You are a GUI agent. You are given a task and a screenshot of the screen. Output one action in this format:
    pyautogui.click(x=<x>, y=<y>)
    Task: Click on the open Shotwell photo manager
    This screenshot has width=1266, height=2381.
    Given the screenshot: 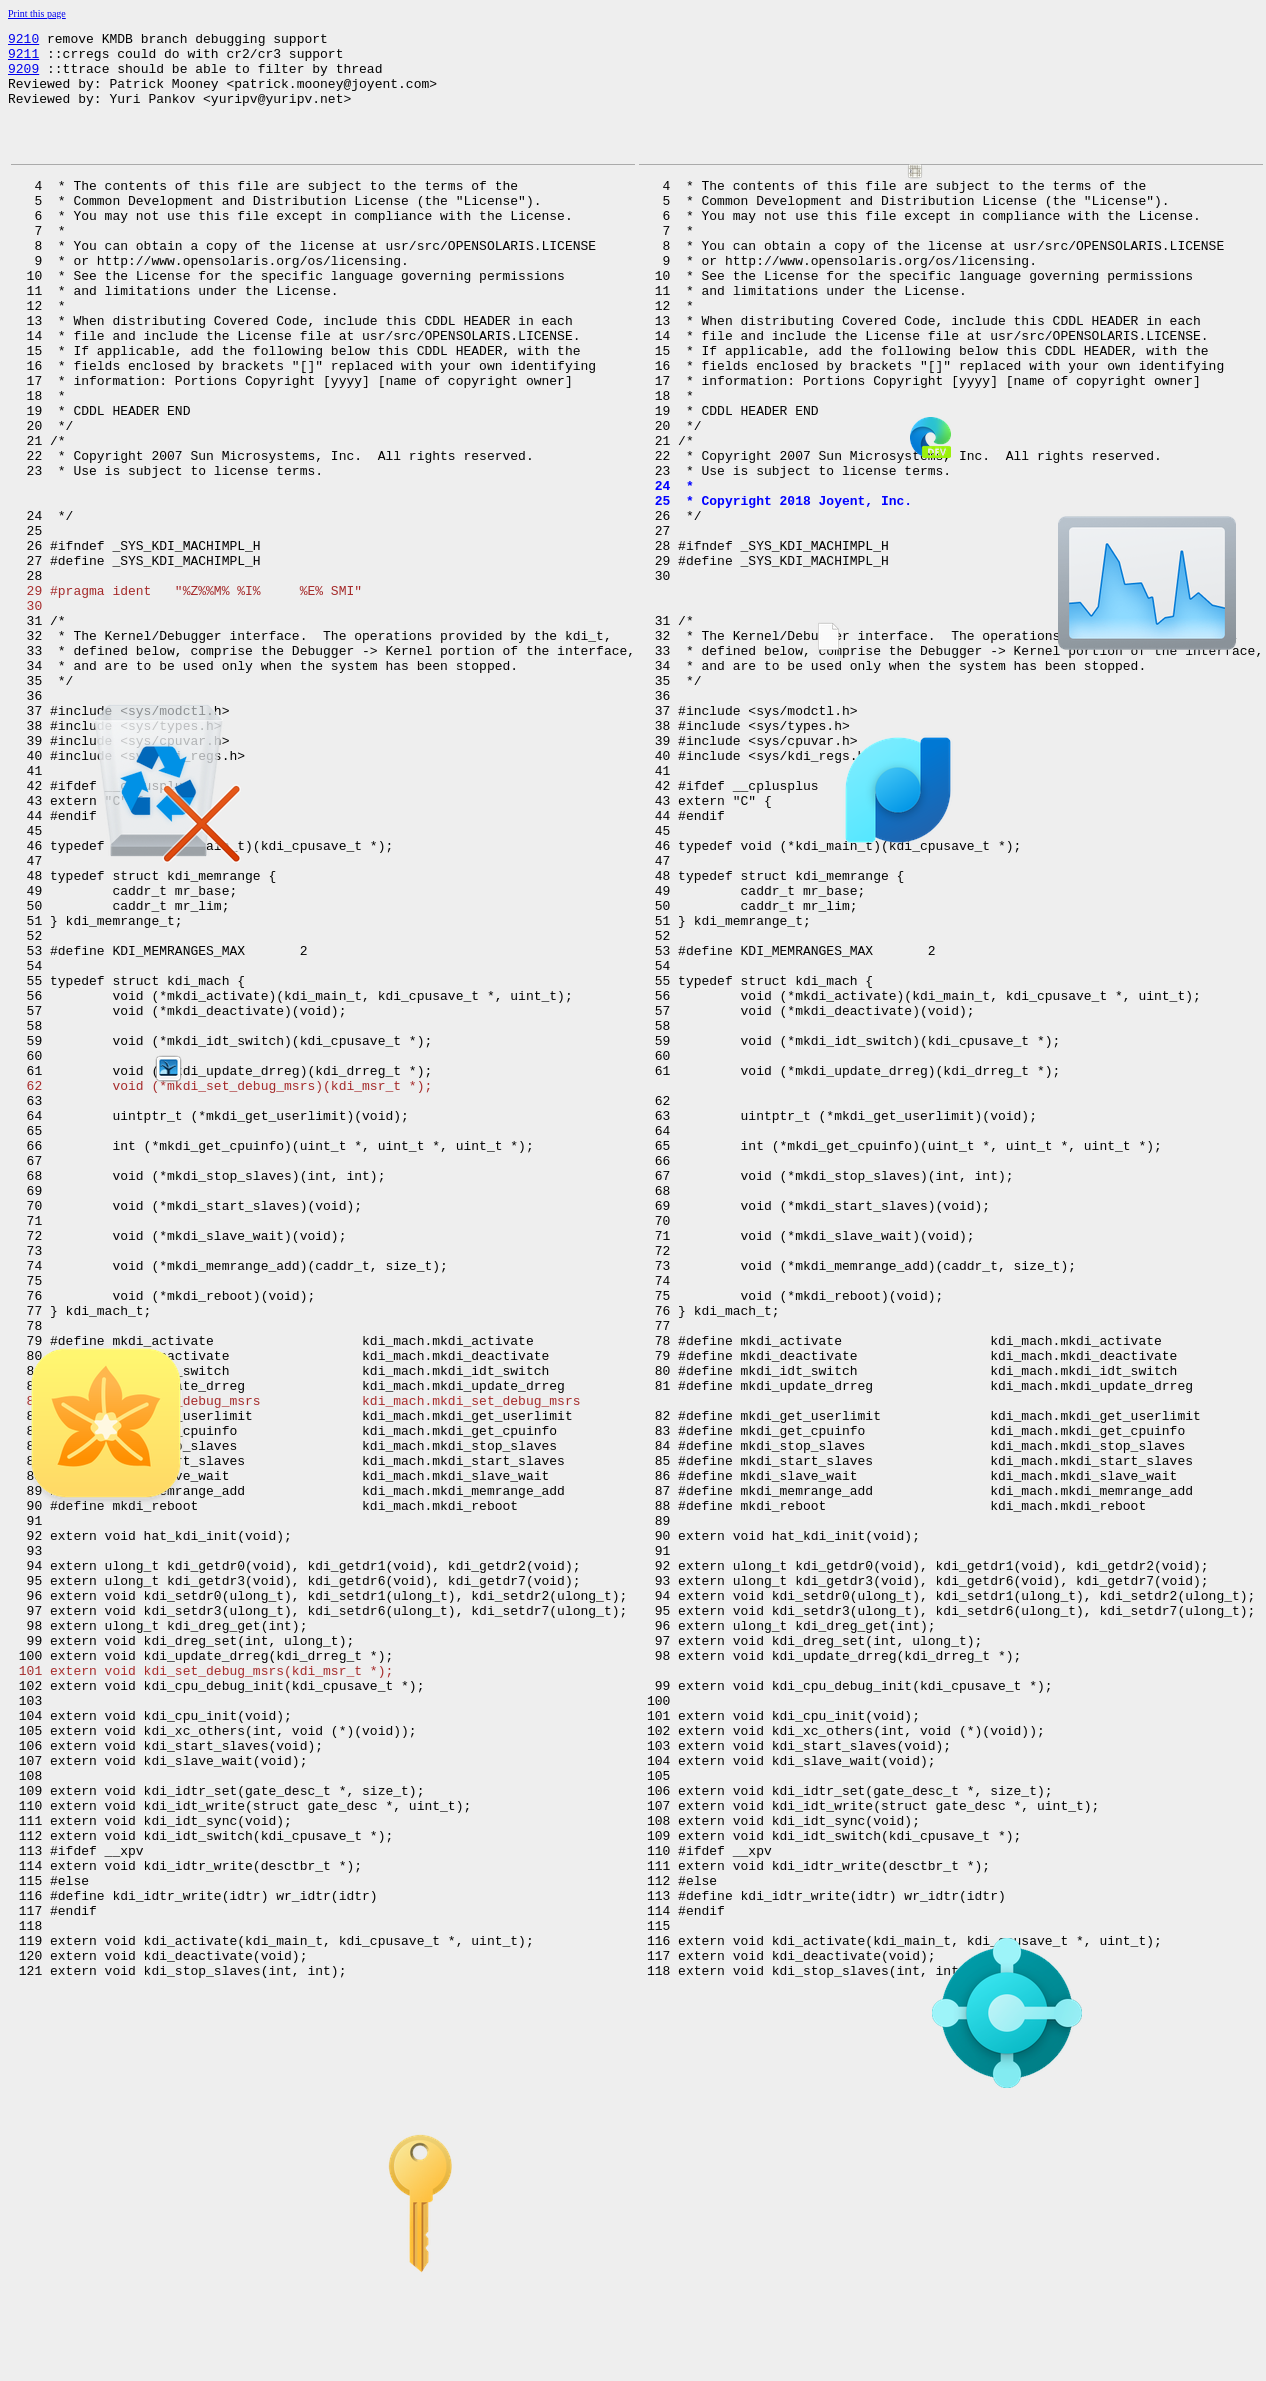 What is the action you would take?
    pyautogui.click(x=168, y=1068)
    